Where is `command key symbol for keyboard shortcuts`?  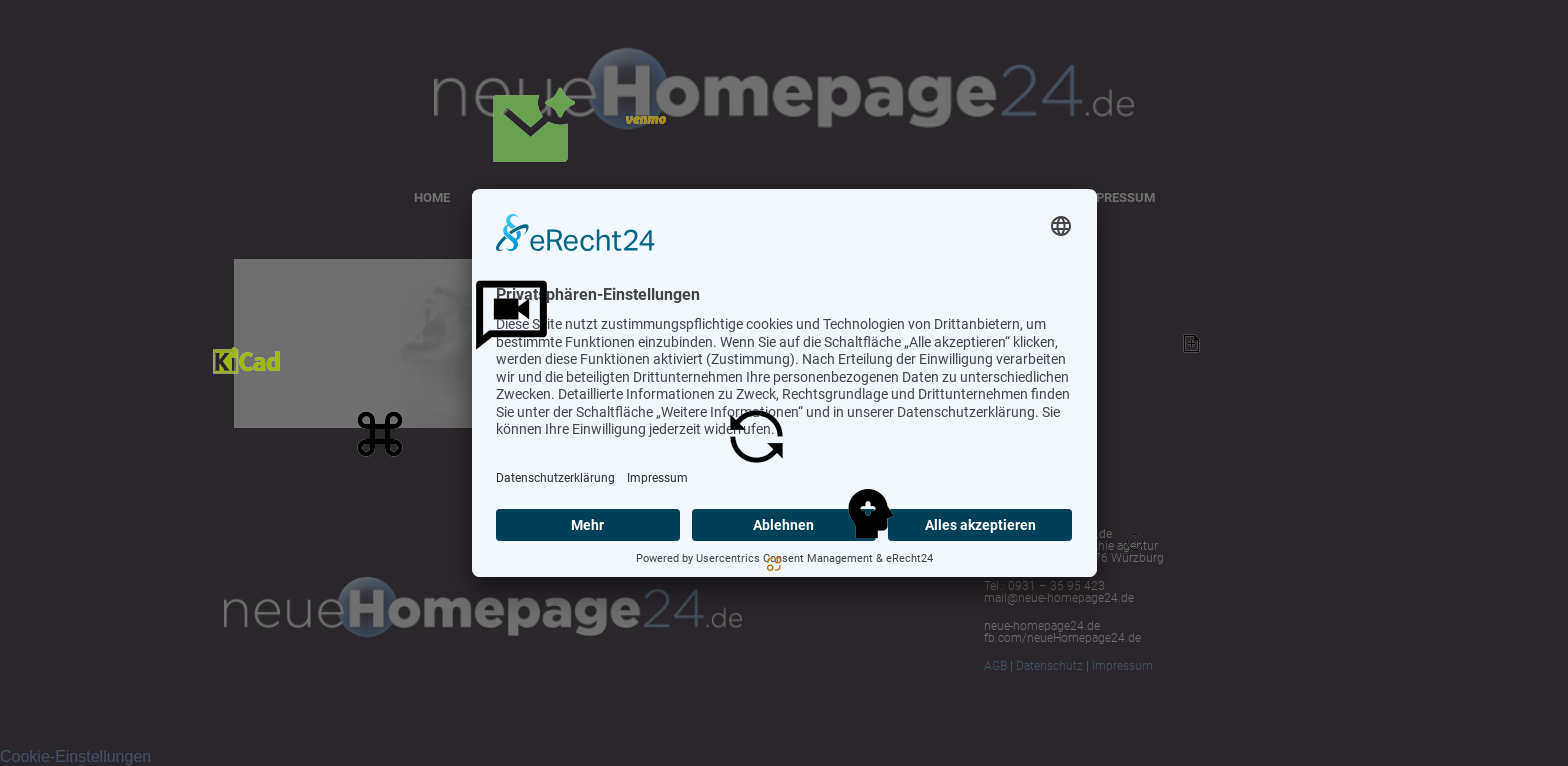 command key symbol for keyboard shortcuts is located at coordinates (380, 434).